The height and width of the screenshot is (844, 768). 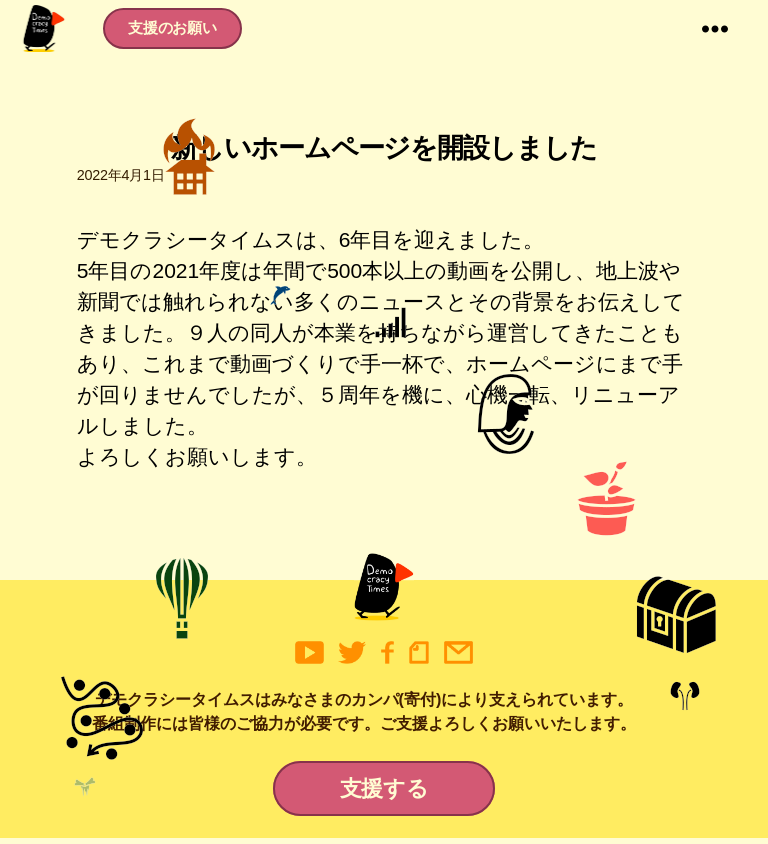 I want to click on indicates a fire hazard or emergency alert, so click(x=190, y=157).